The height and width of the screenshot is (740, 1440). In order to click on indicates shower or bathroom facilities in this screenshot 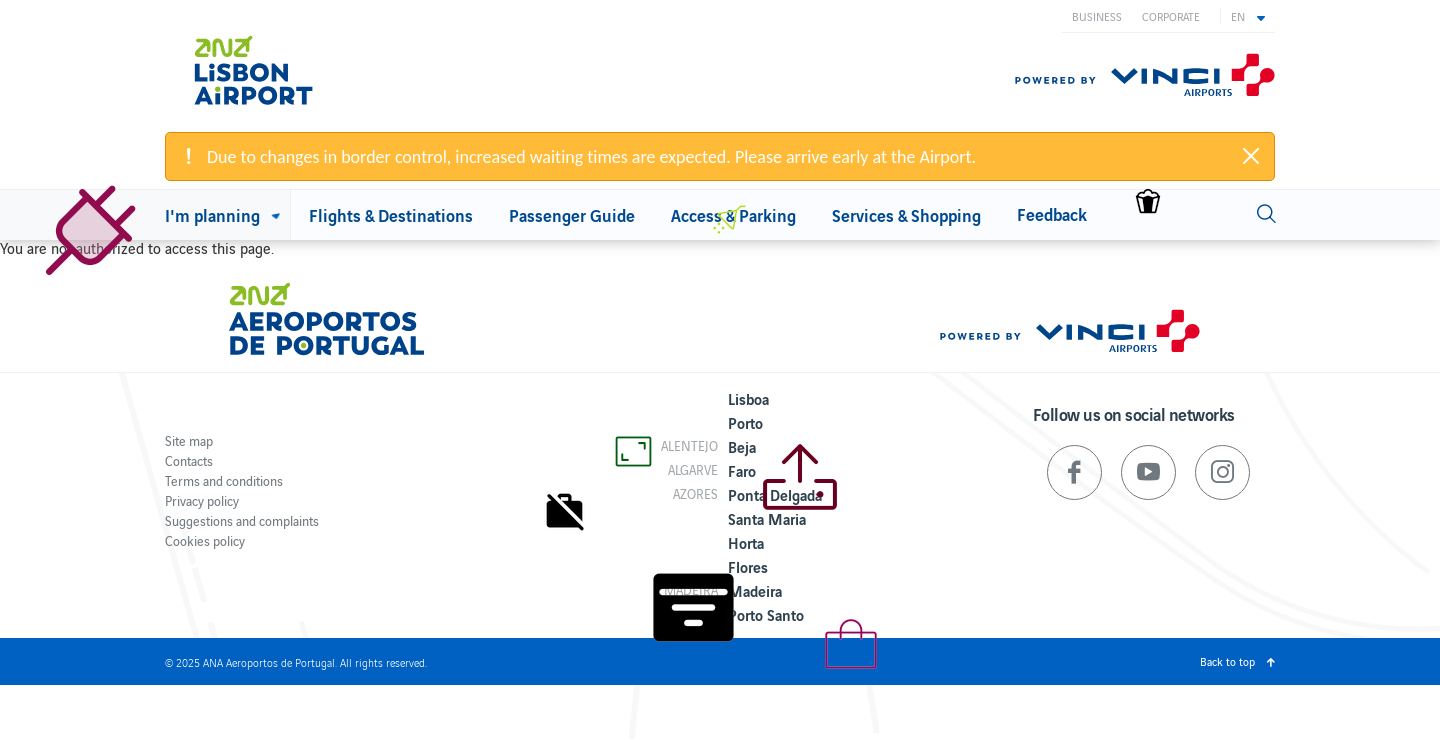, I will do `click(729, 218)`.